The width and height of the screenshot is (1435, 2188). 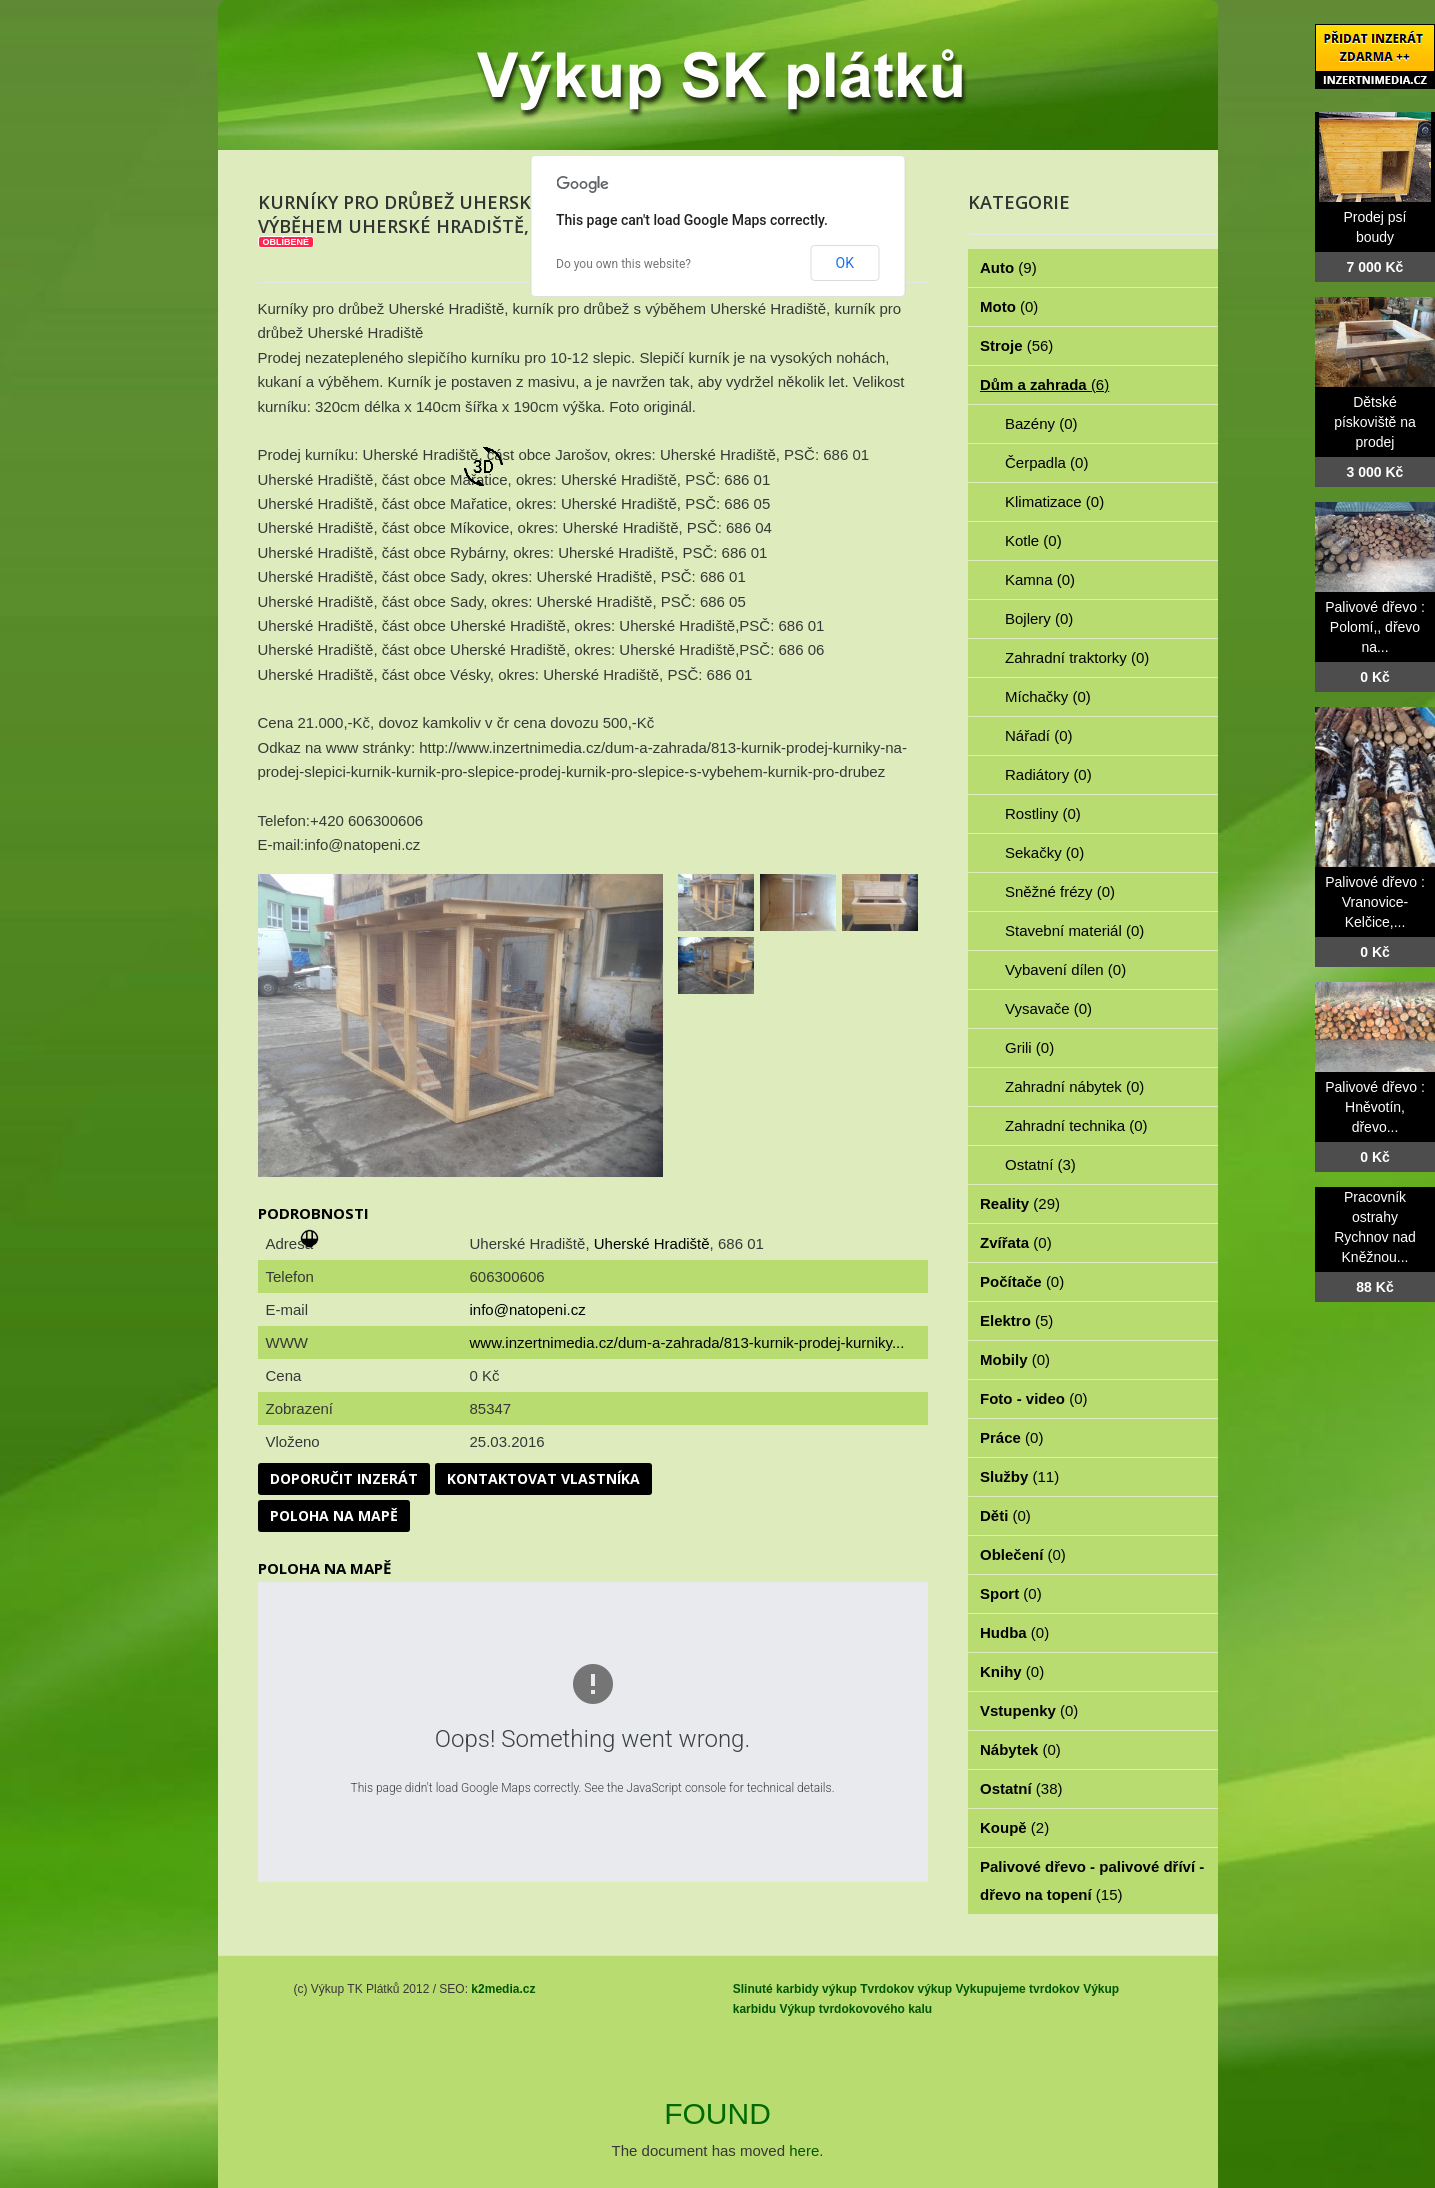 What do you see at coordinates (309, 1238) in the screenshot?
I see `browse asian or rice-based cuisine options` at bounding box center [309, 1238].